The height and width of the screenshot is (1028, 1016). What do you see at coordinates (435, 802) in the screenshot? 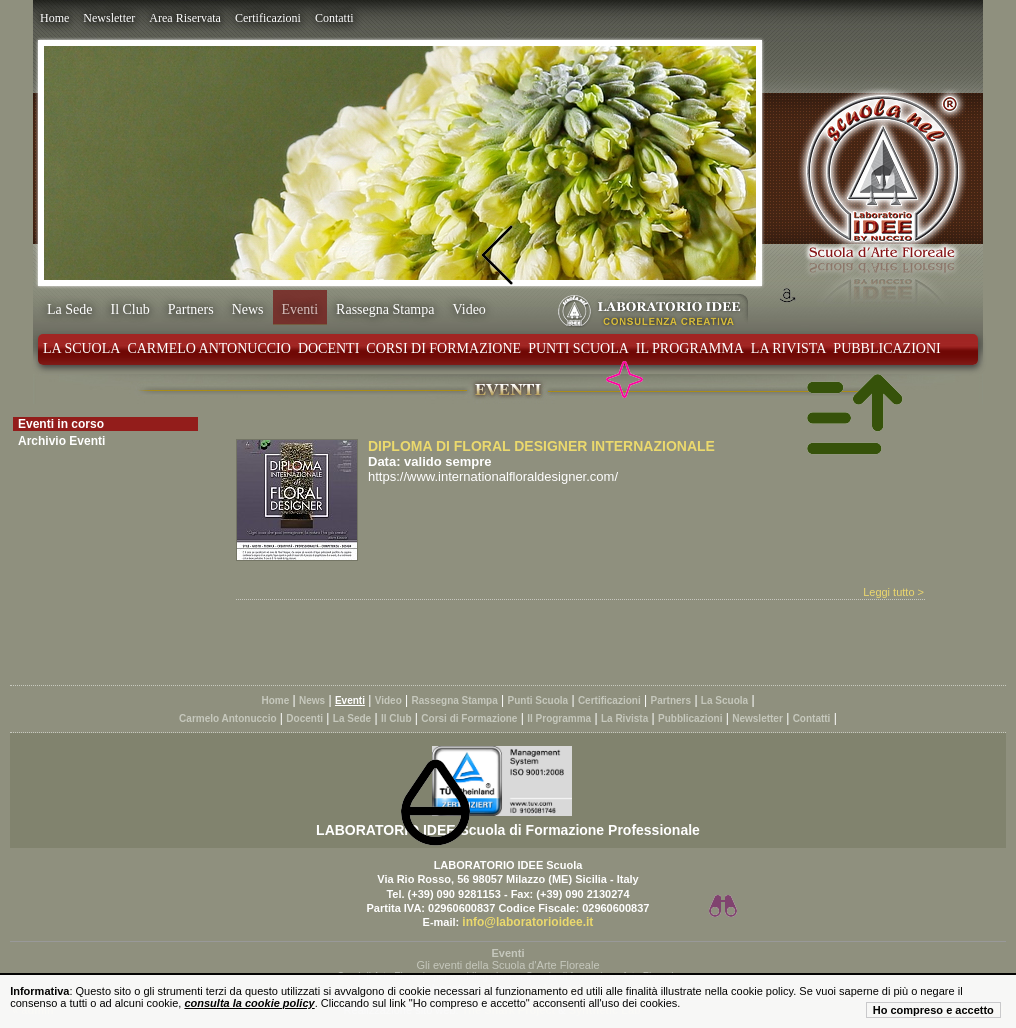
I see `indicates partial fill or half capacity` at bounding box center [435, 802].